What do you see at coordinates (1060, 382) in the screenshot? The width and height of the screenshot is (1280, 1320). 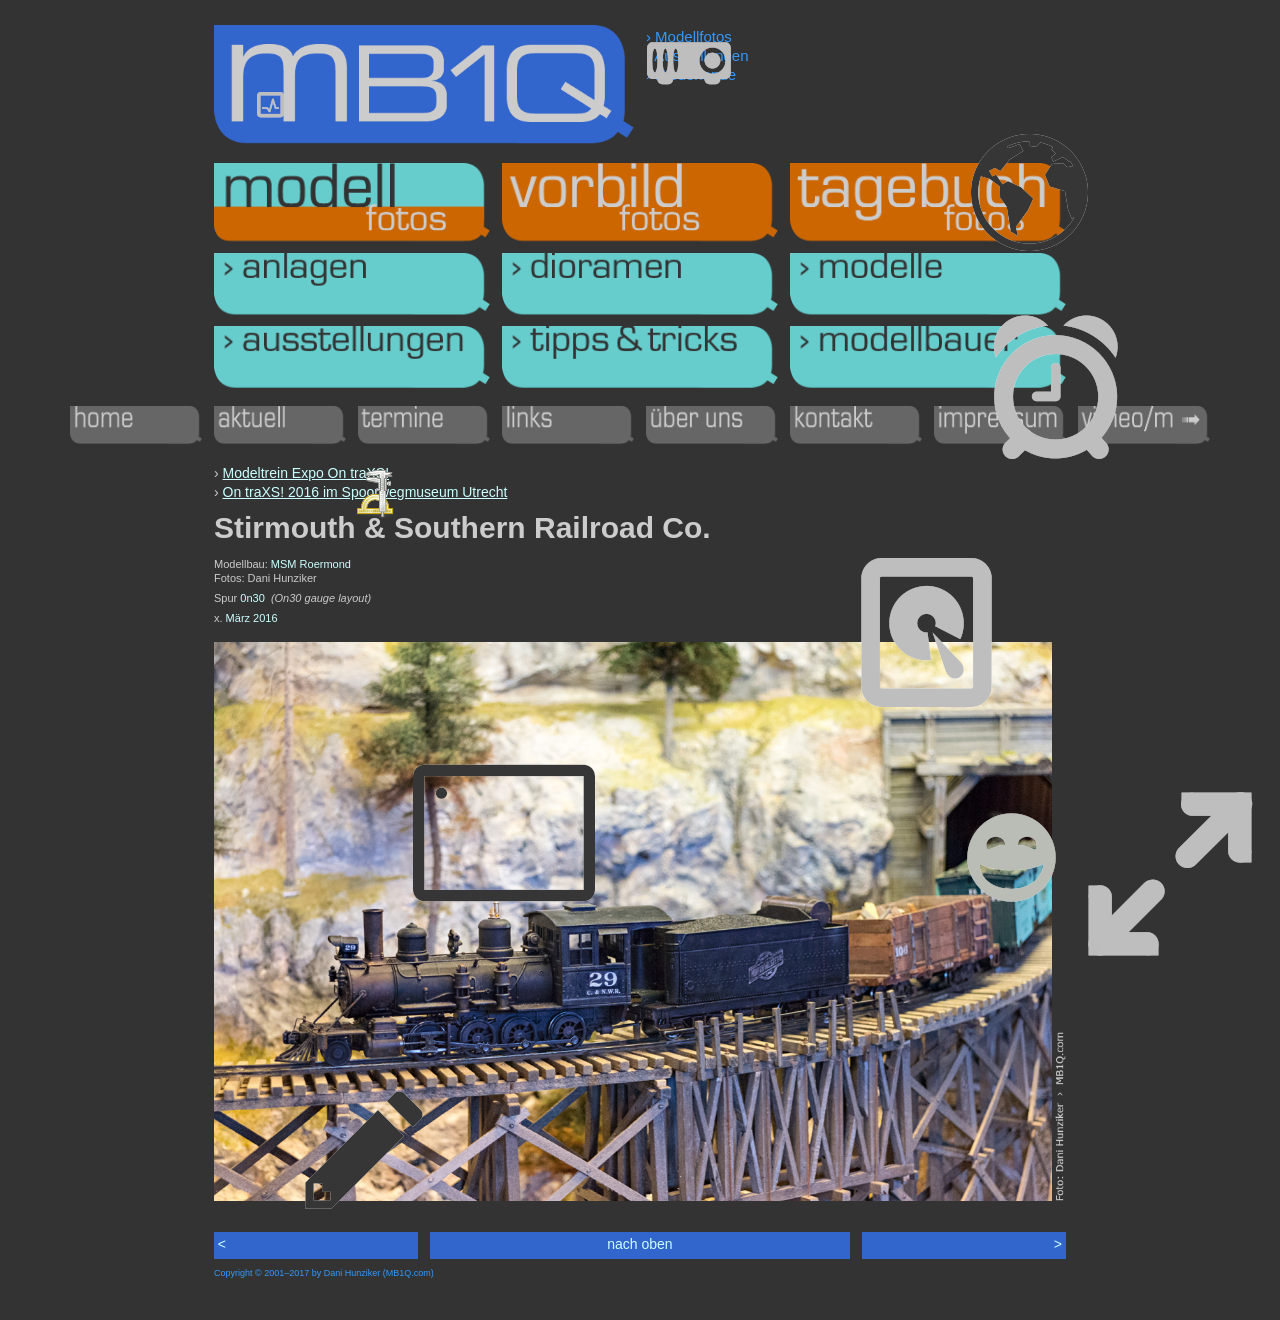 I see `indicates an active alarm is set` at bounding box center [1060, 382].